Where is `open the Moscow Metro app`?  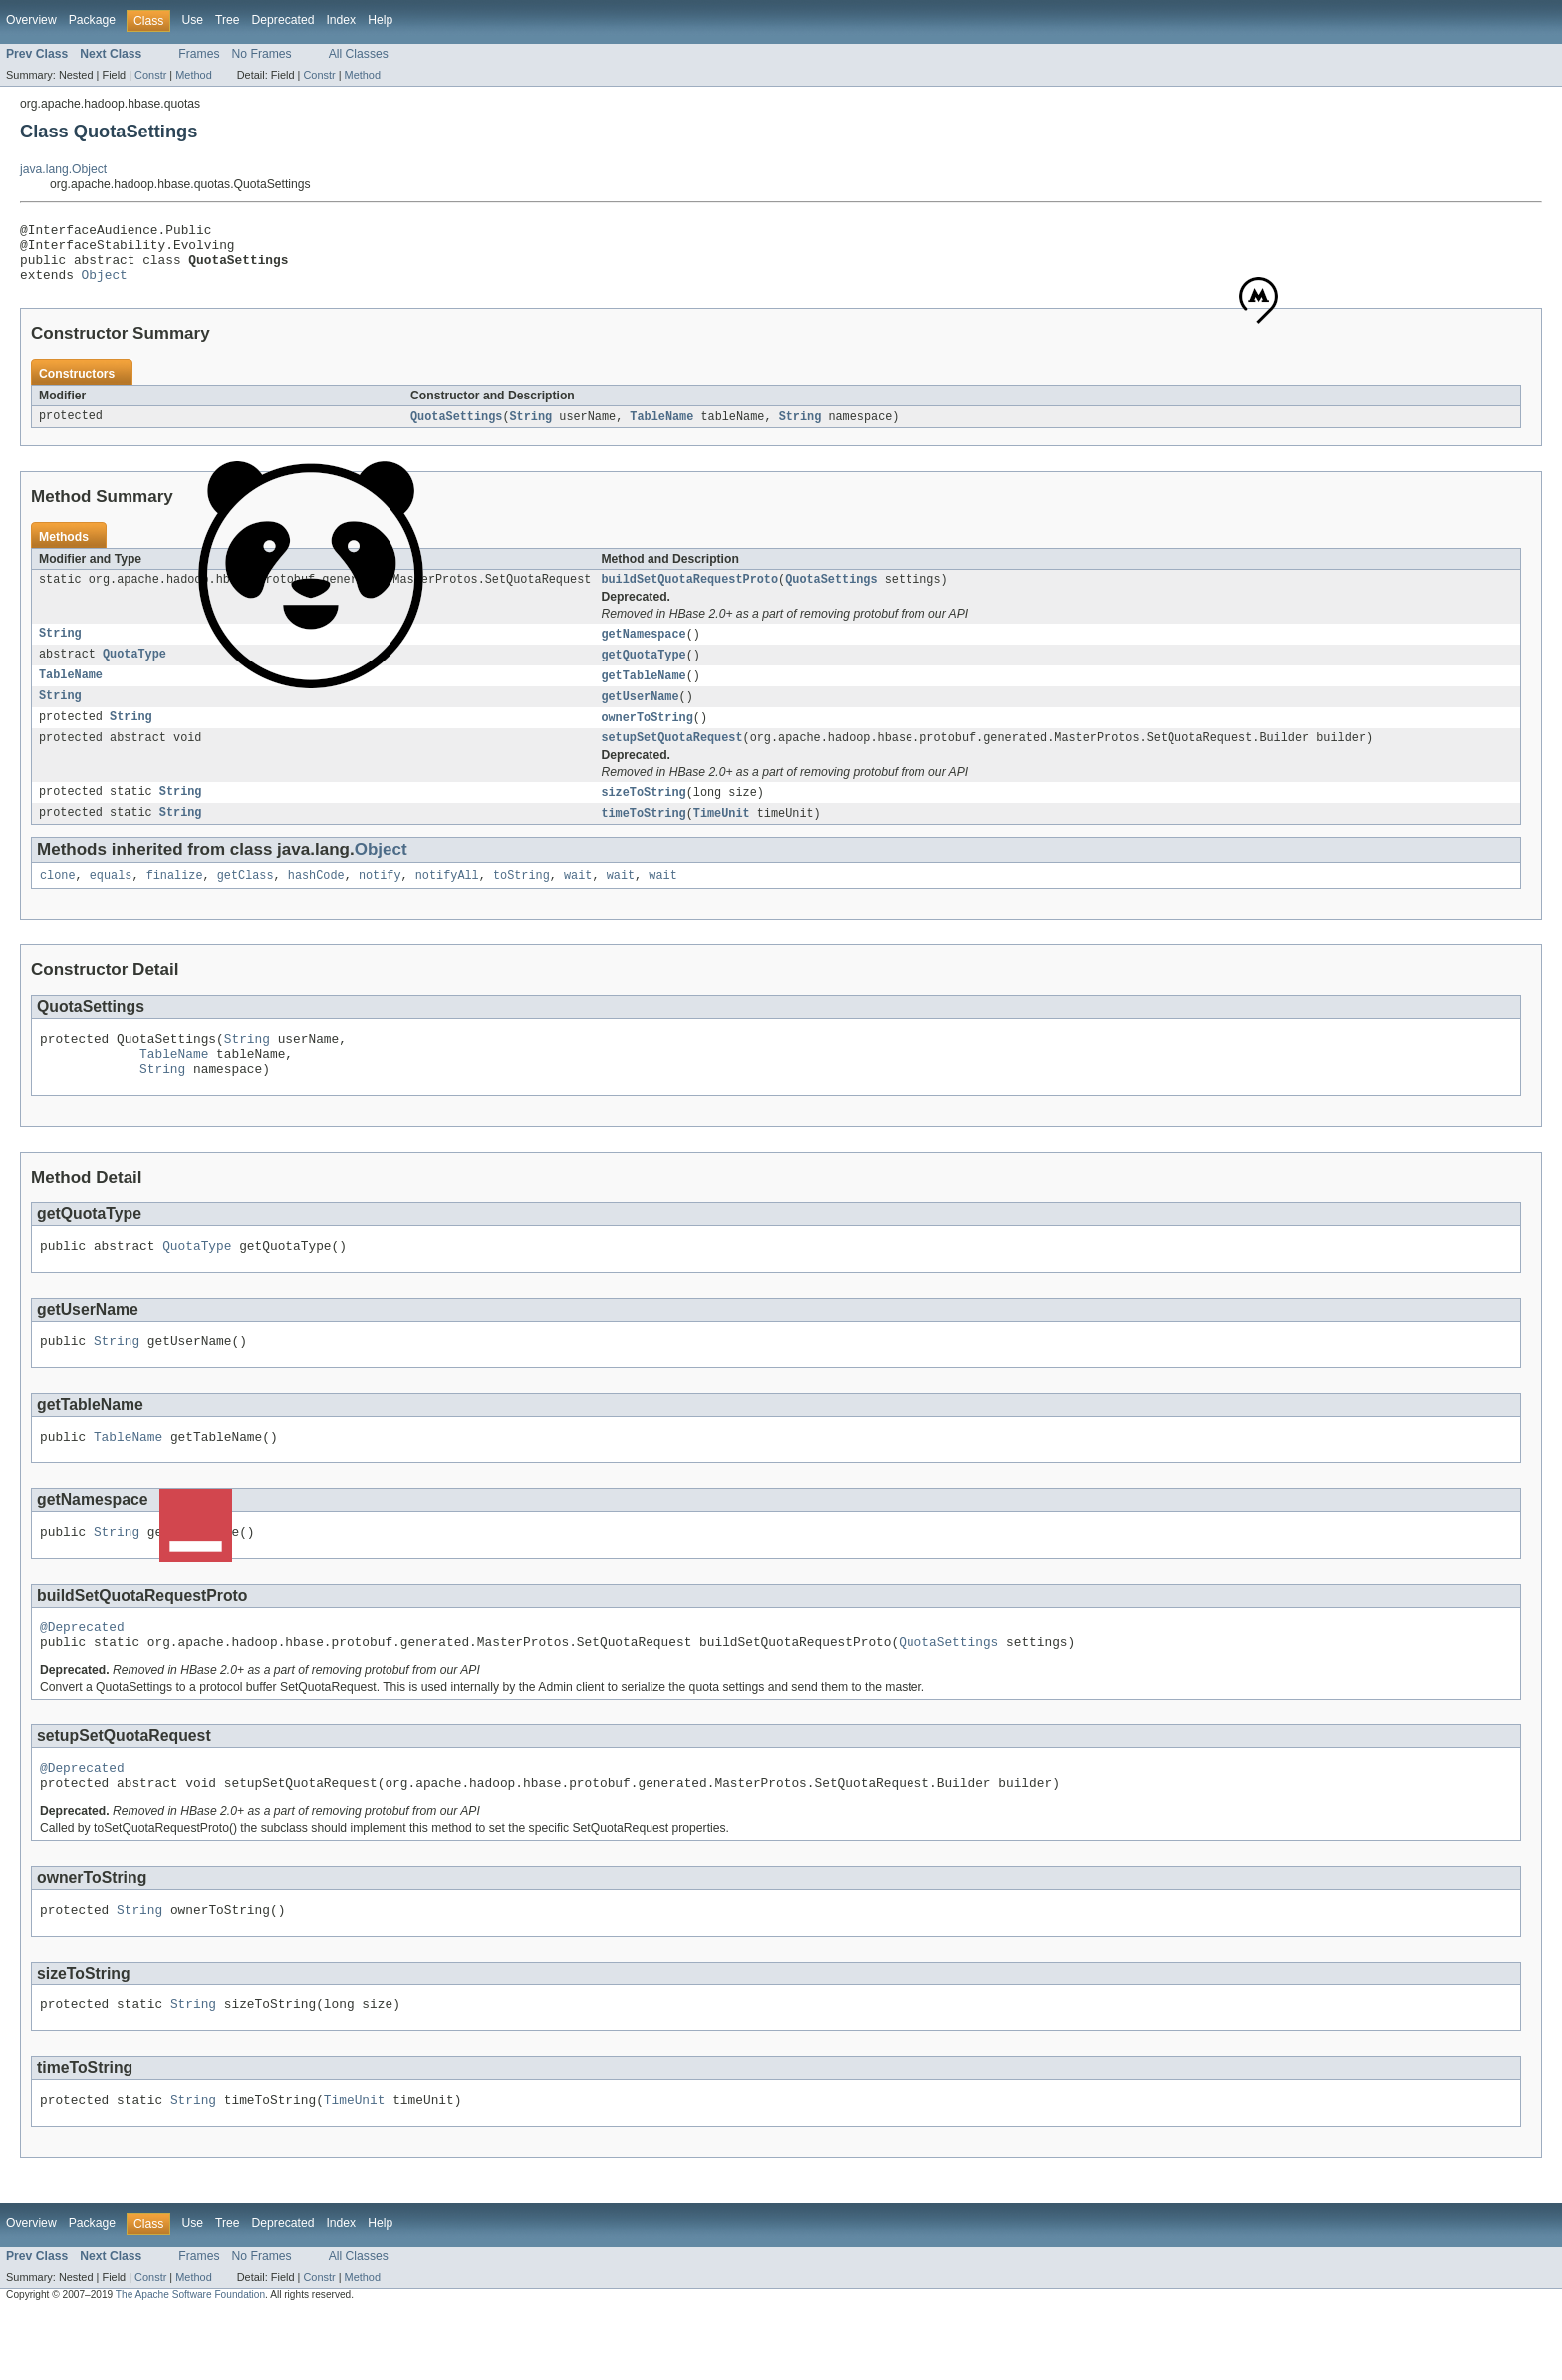 open the Moscow Metro app is located at coordinates (1258, 300).